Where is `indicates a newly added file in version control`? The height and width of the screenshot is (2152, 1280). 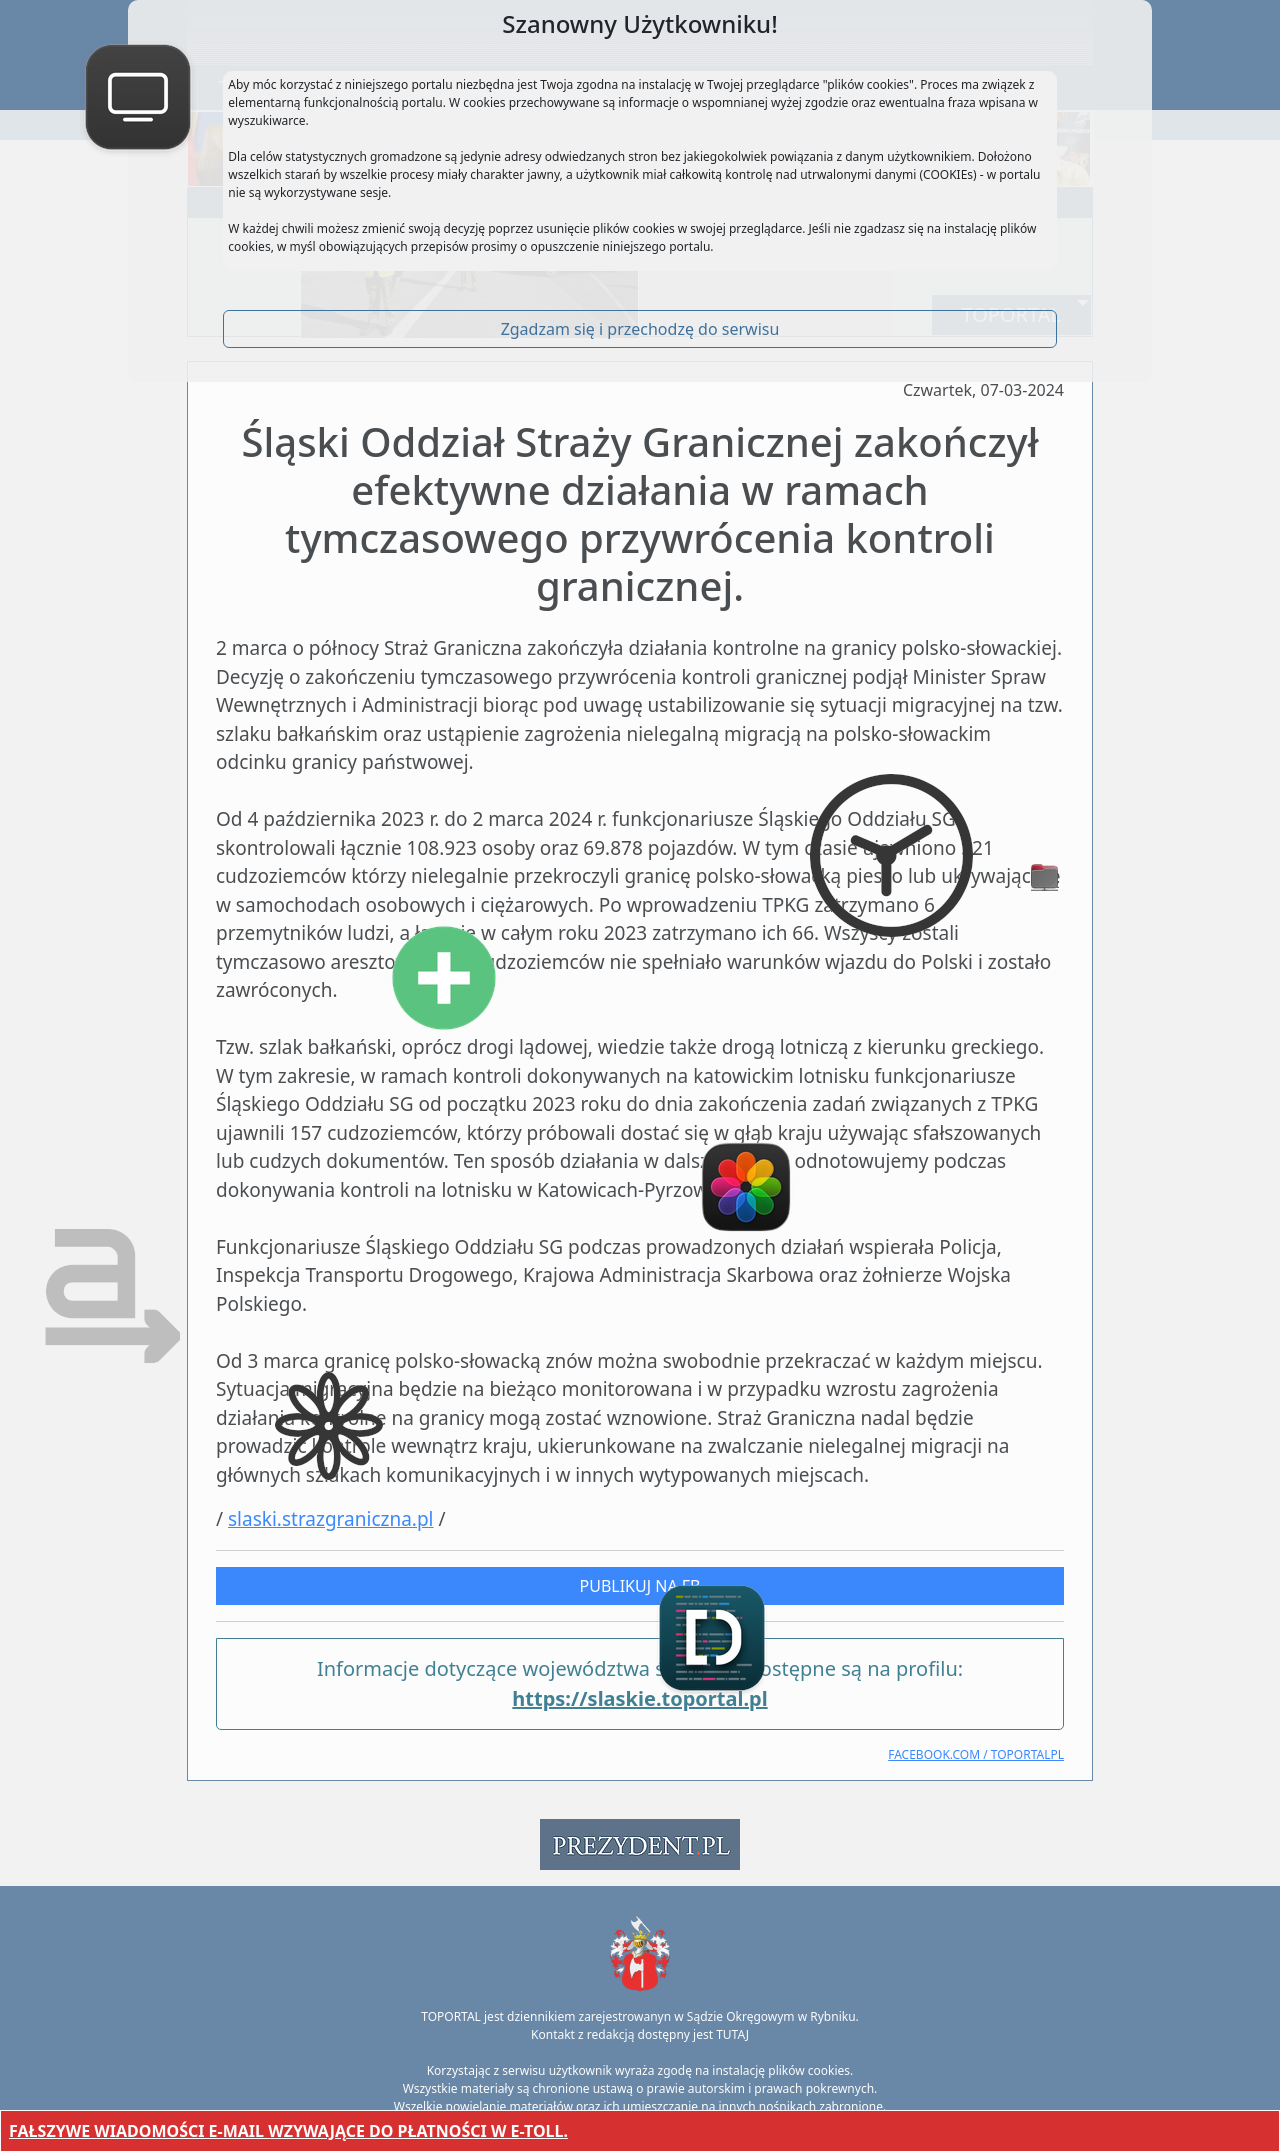 indicates a newly added file in version control is located at coordinates (444, 978).